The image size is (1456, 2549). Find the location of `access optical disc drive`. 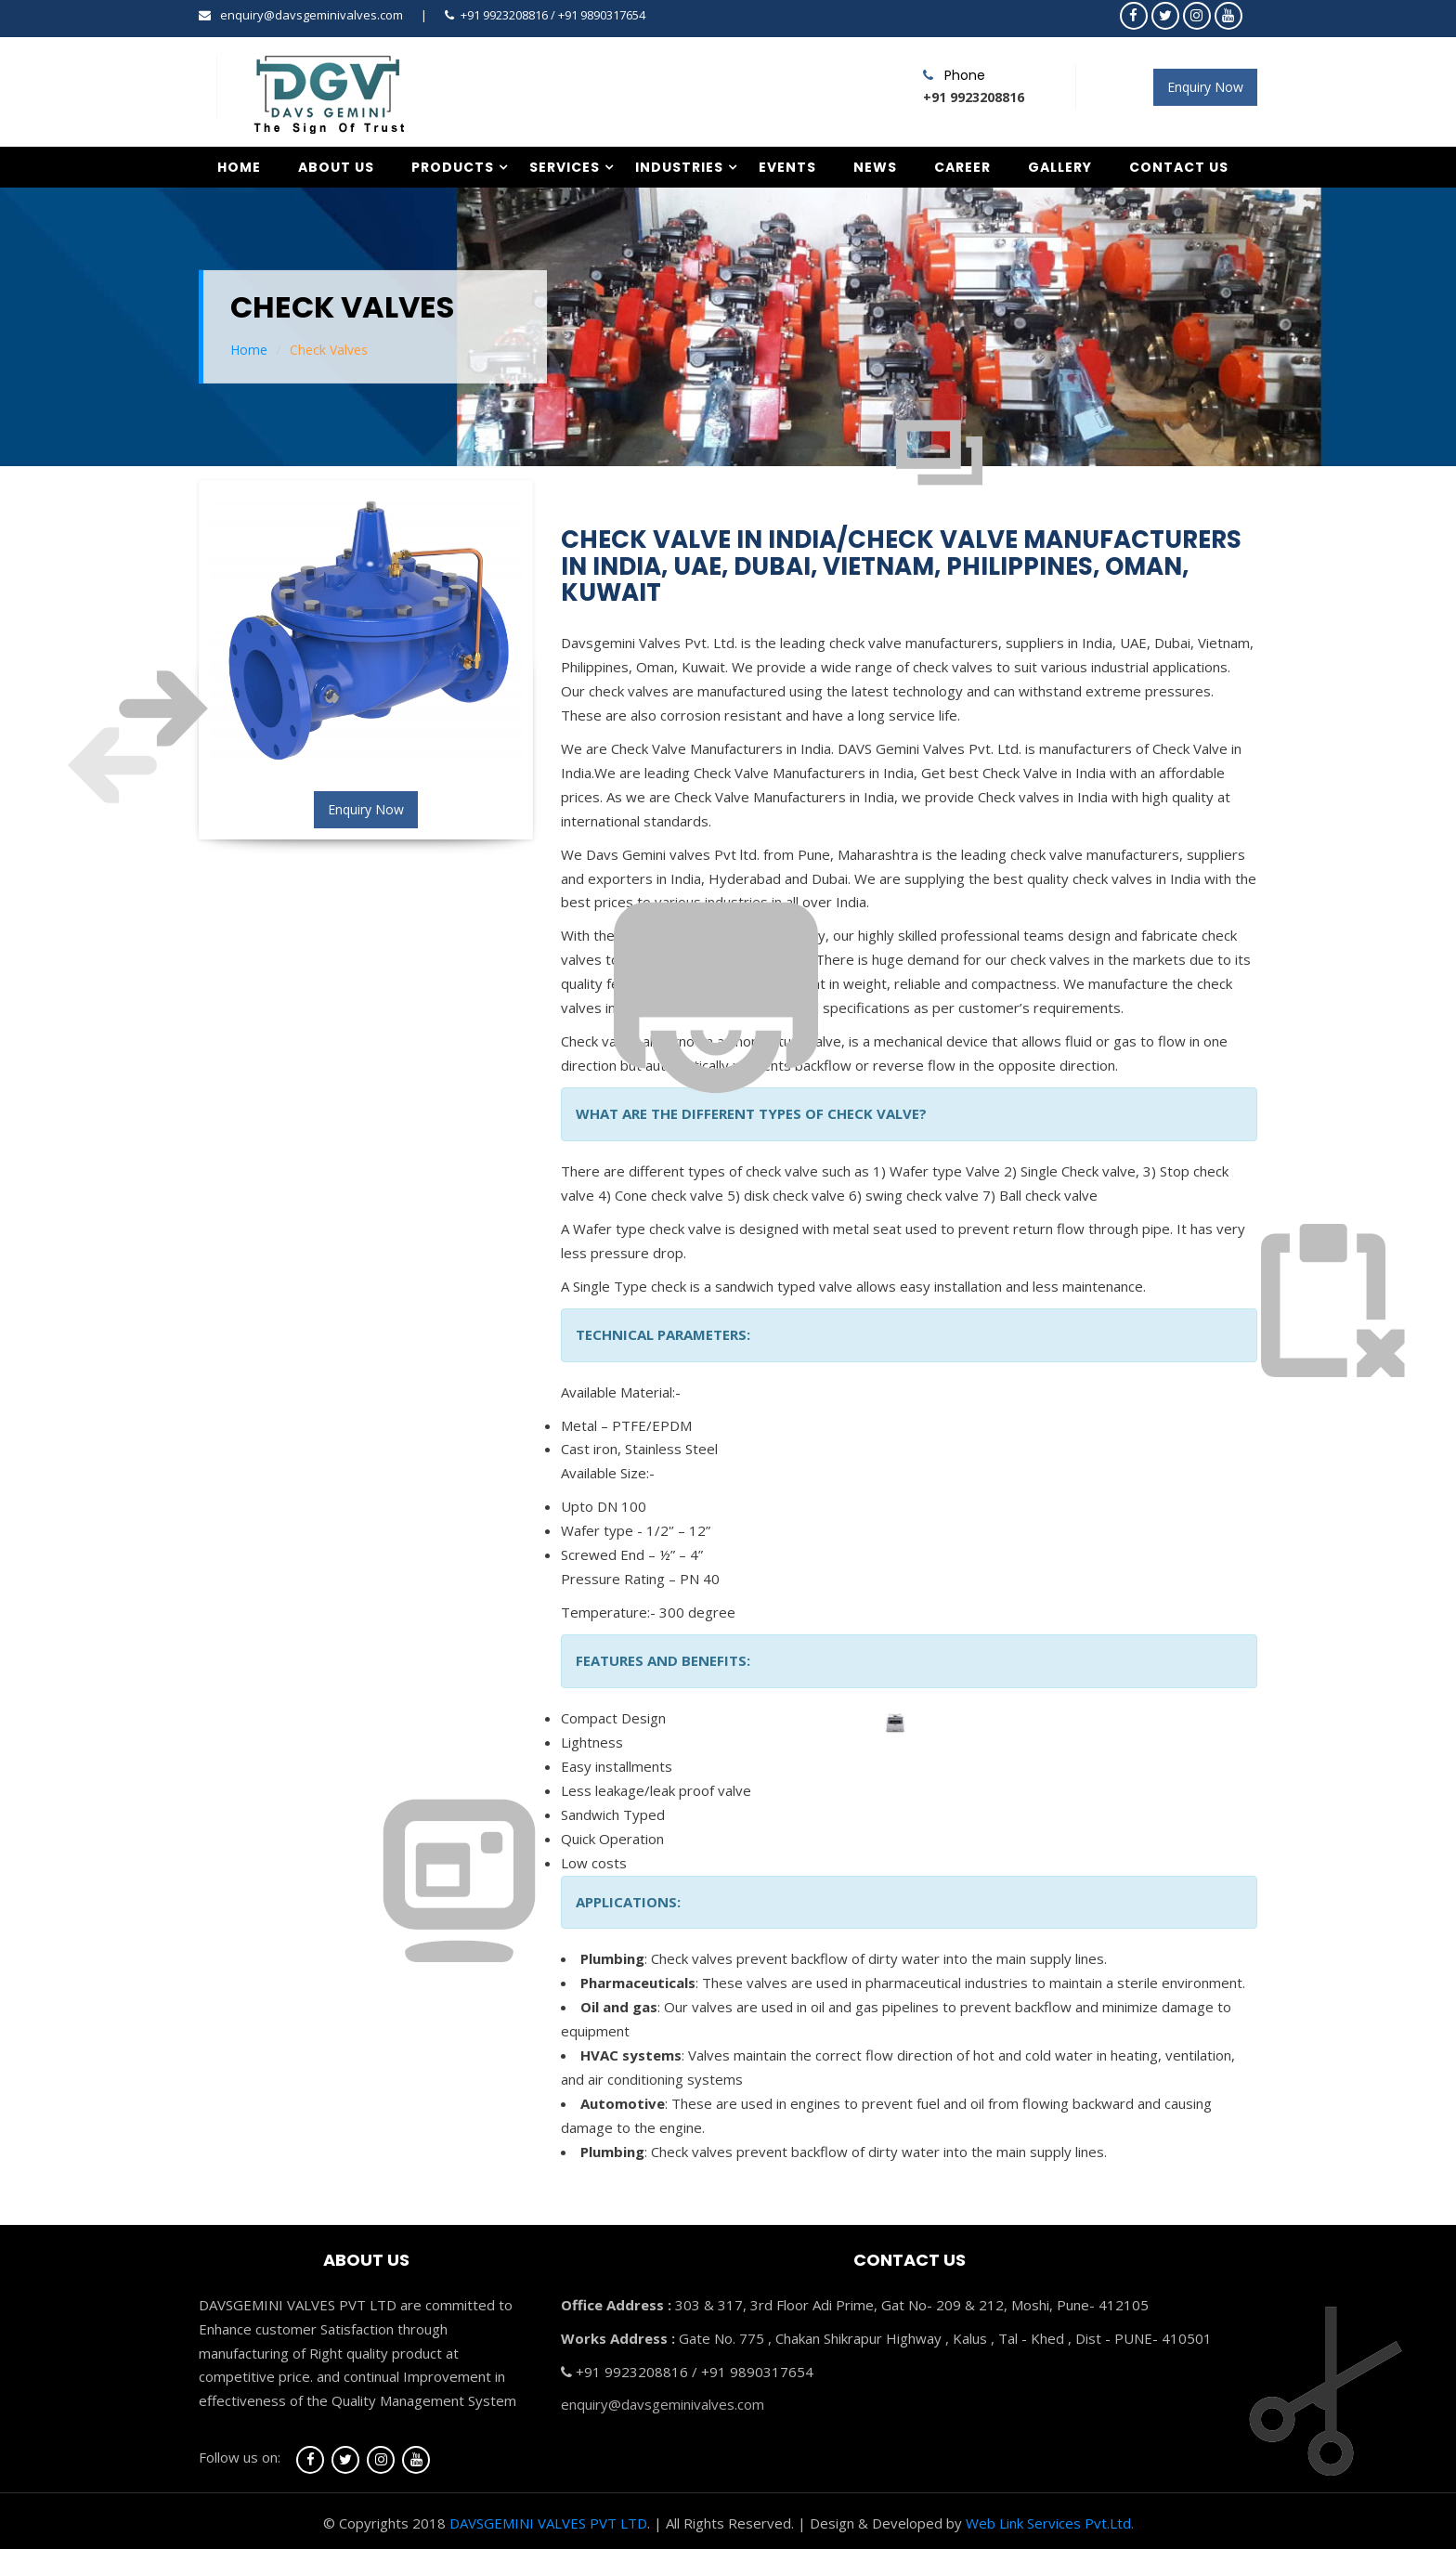

access optical disc drive is located at coordinates (716, 992).